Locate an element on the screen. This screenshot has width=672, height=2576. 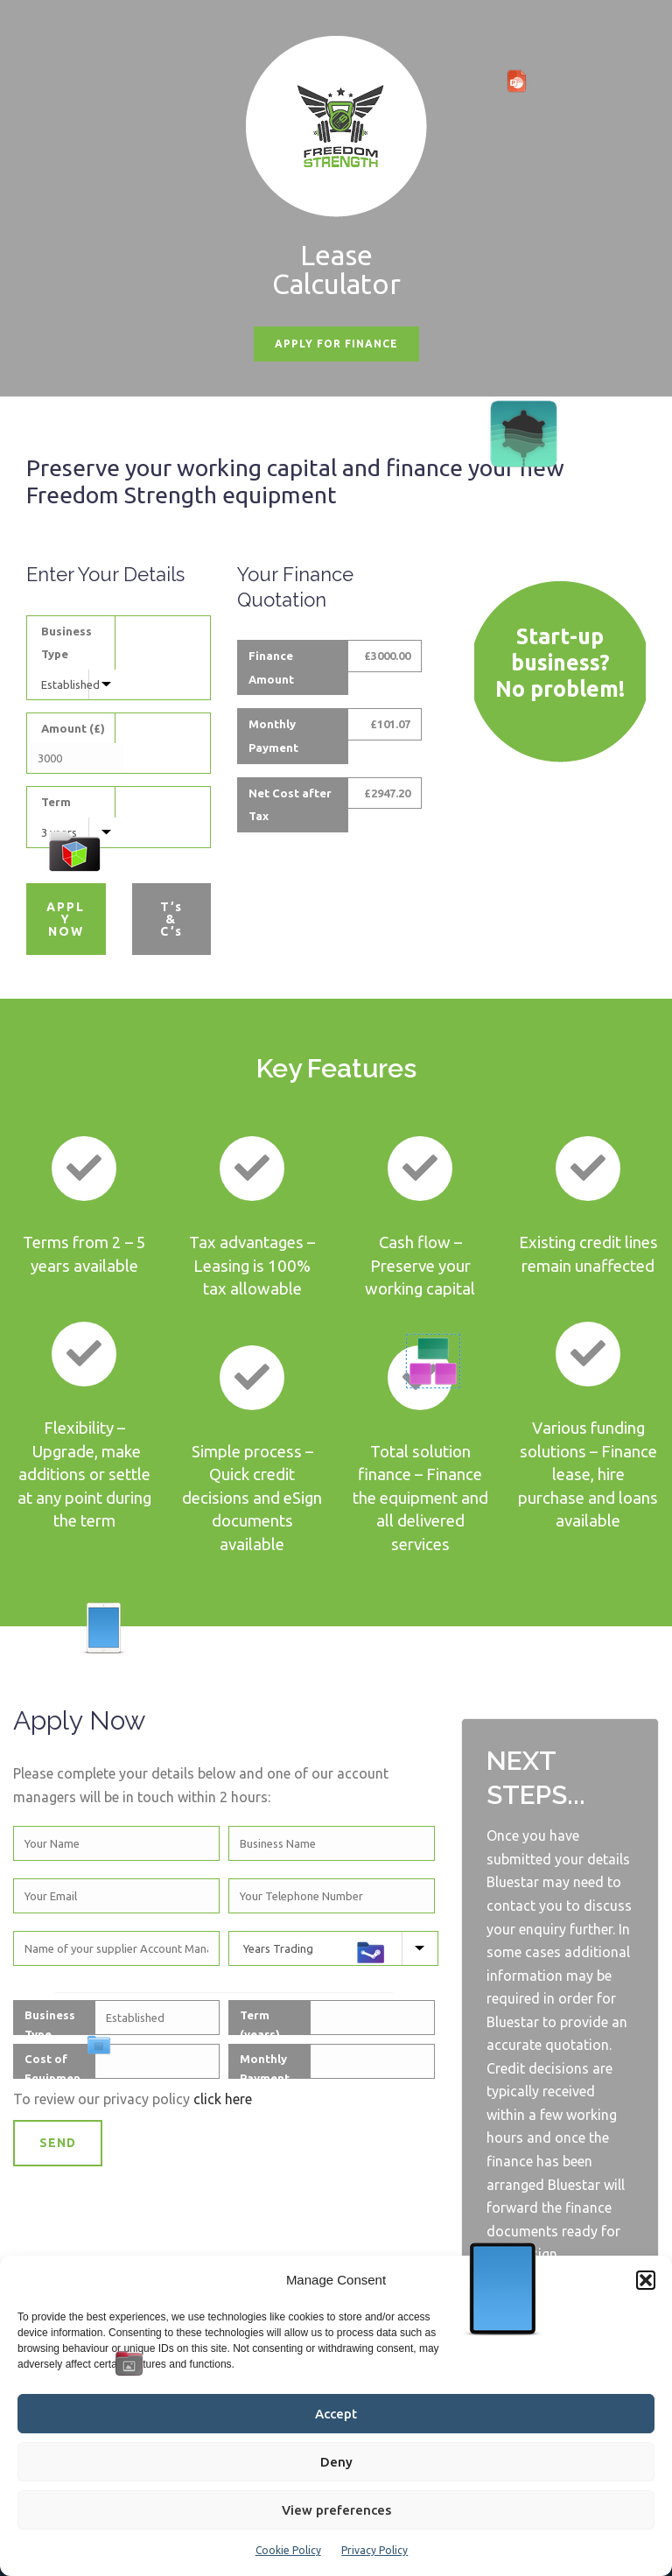
launch the minesweeper game is located at coordinates (523, 433).